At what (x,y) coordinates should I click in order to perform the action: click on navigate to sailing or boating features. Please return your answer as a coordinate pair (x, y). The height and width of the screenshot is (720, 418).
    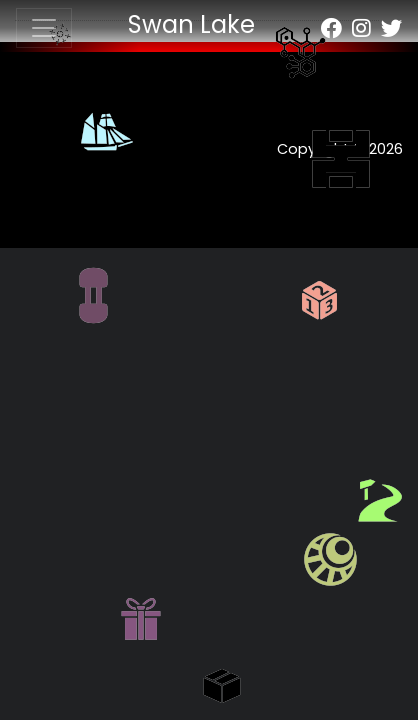
    Looking at the image, I should click on (106, 131).